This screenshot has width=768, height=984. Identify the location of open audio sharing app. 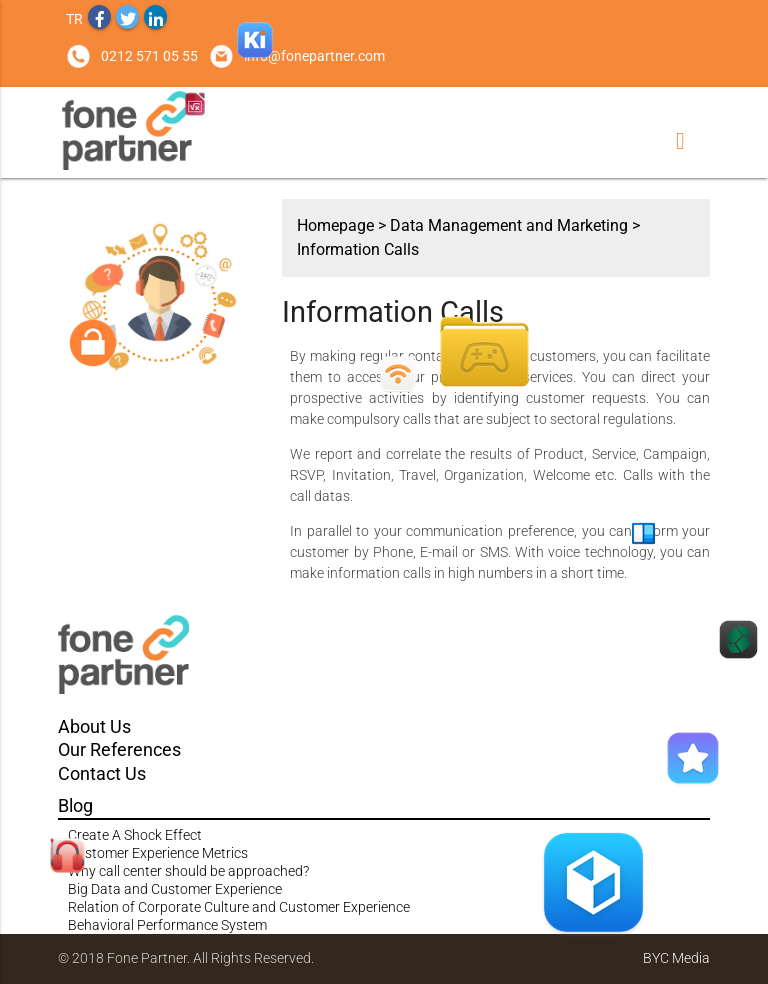
(67, 855).